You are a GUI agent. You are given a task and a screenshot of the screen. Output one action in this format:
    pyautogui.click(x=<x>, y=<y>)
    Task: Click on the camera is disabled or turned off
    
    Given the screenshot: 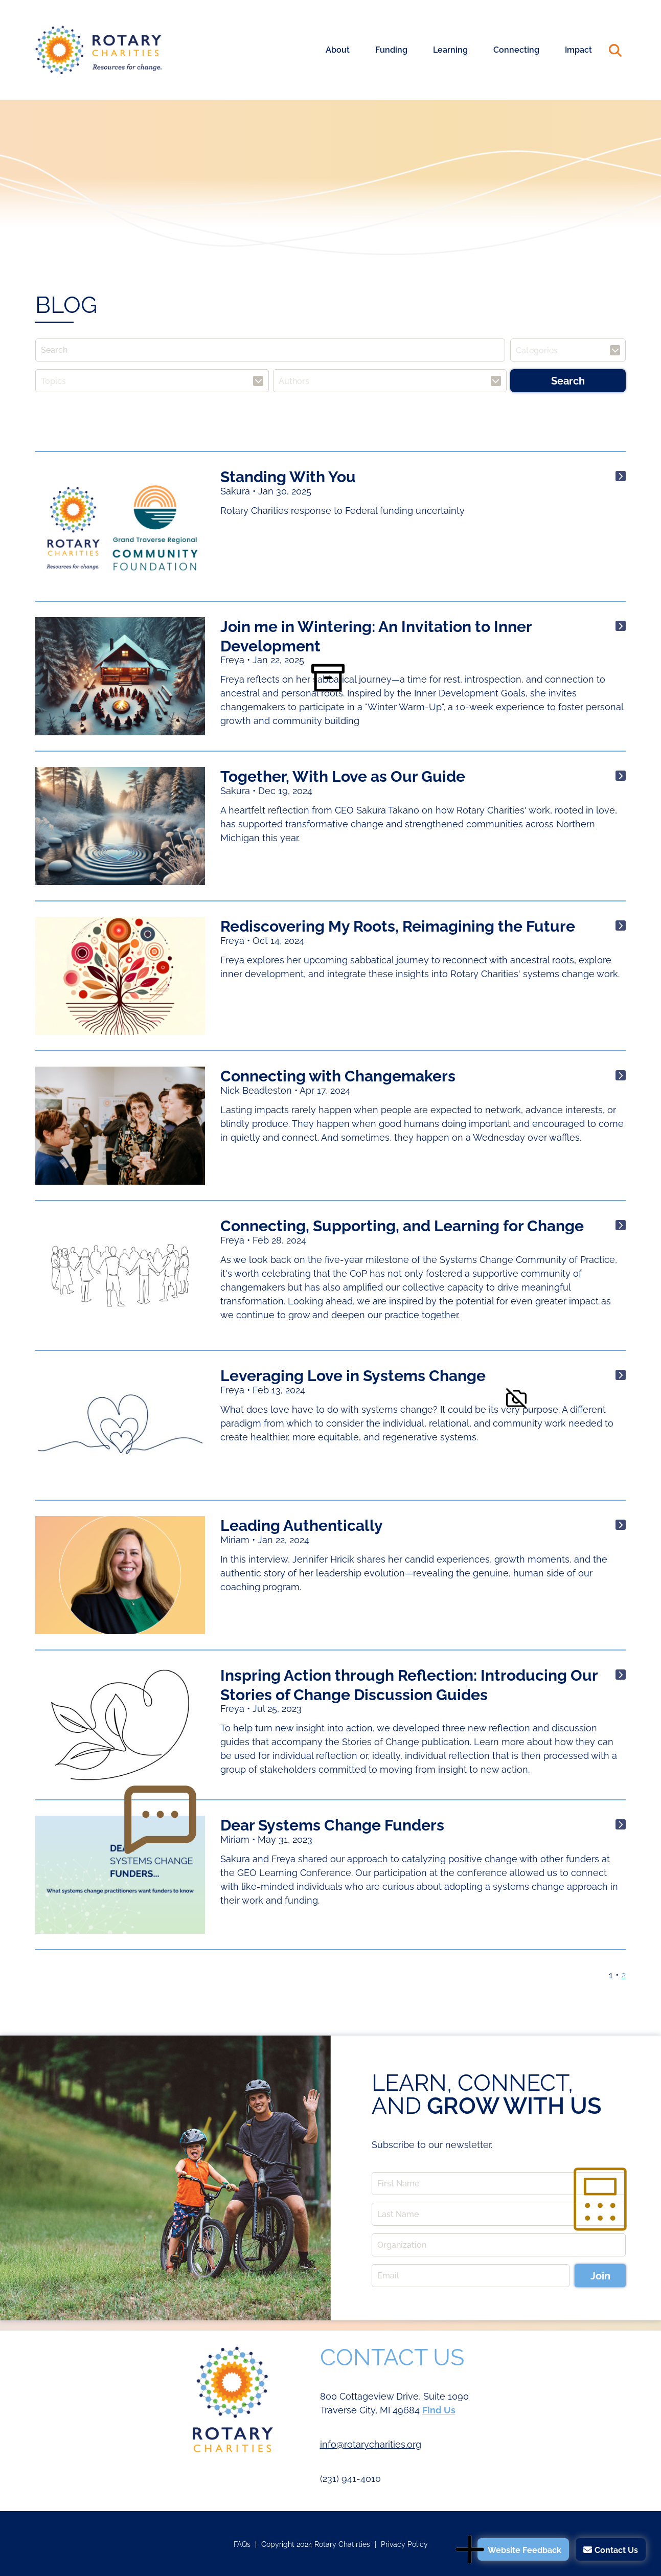 What is the action you would take?
    pyautogui.click(x=516, y=1398)
    